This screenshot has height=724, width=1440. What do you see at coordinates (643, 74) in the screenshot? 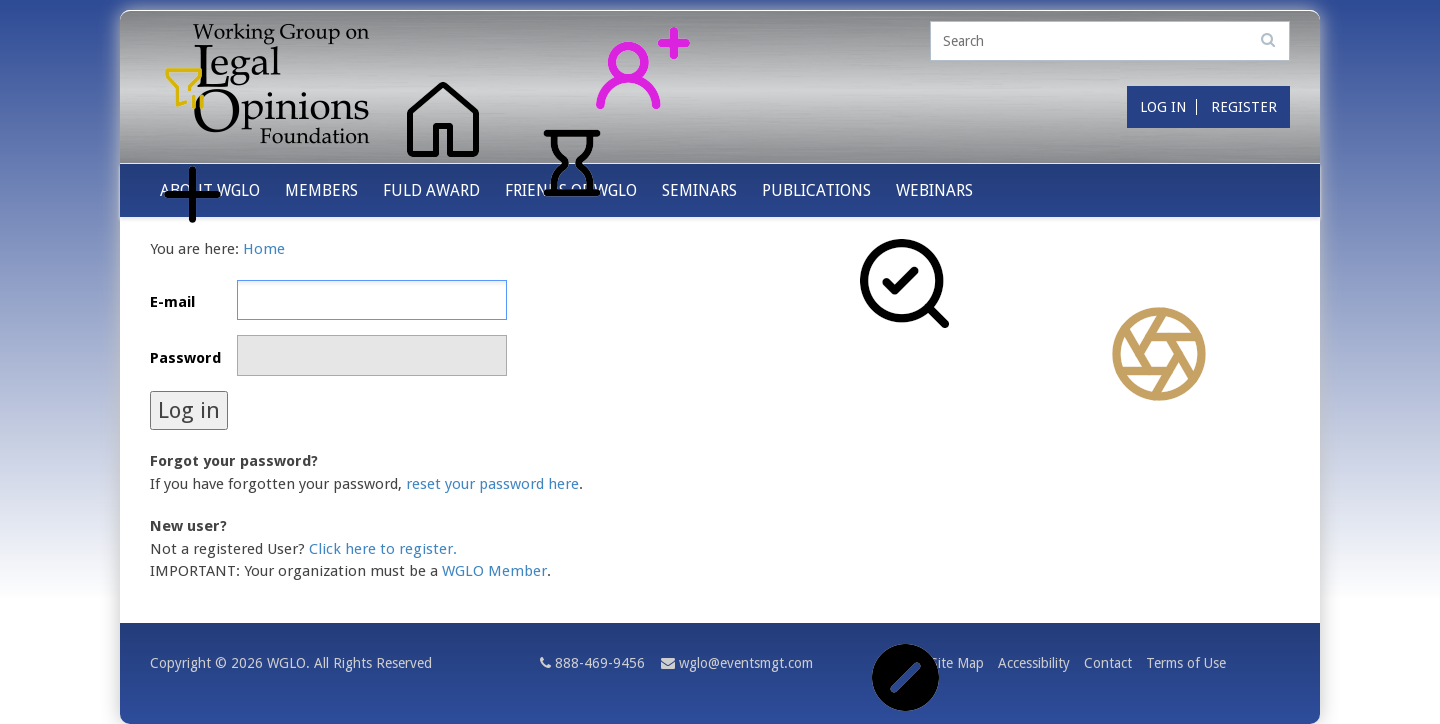
I see `add a new contact or friend` at bounding box center [643, 74].